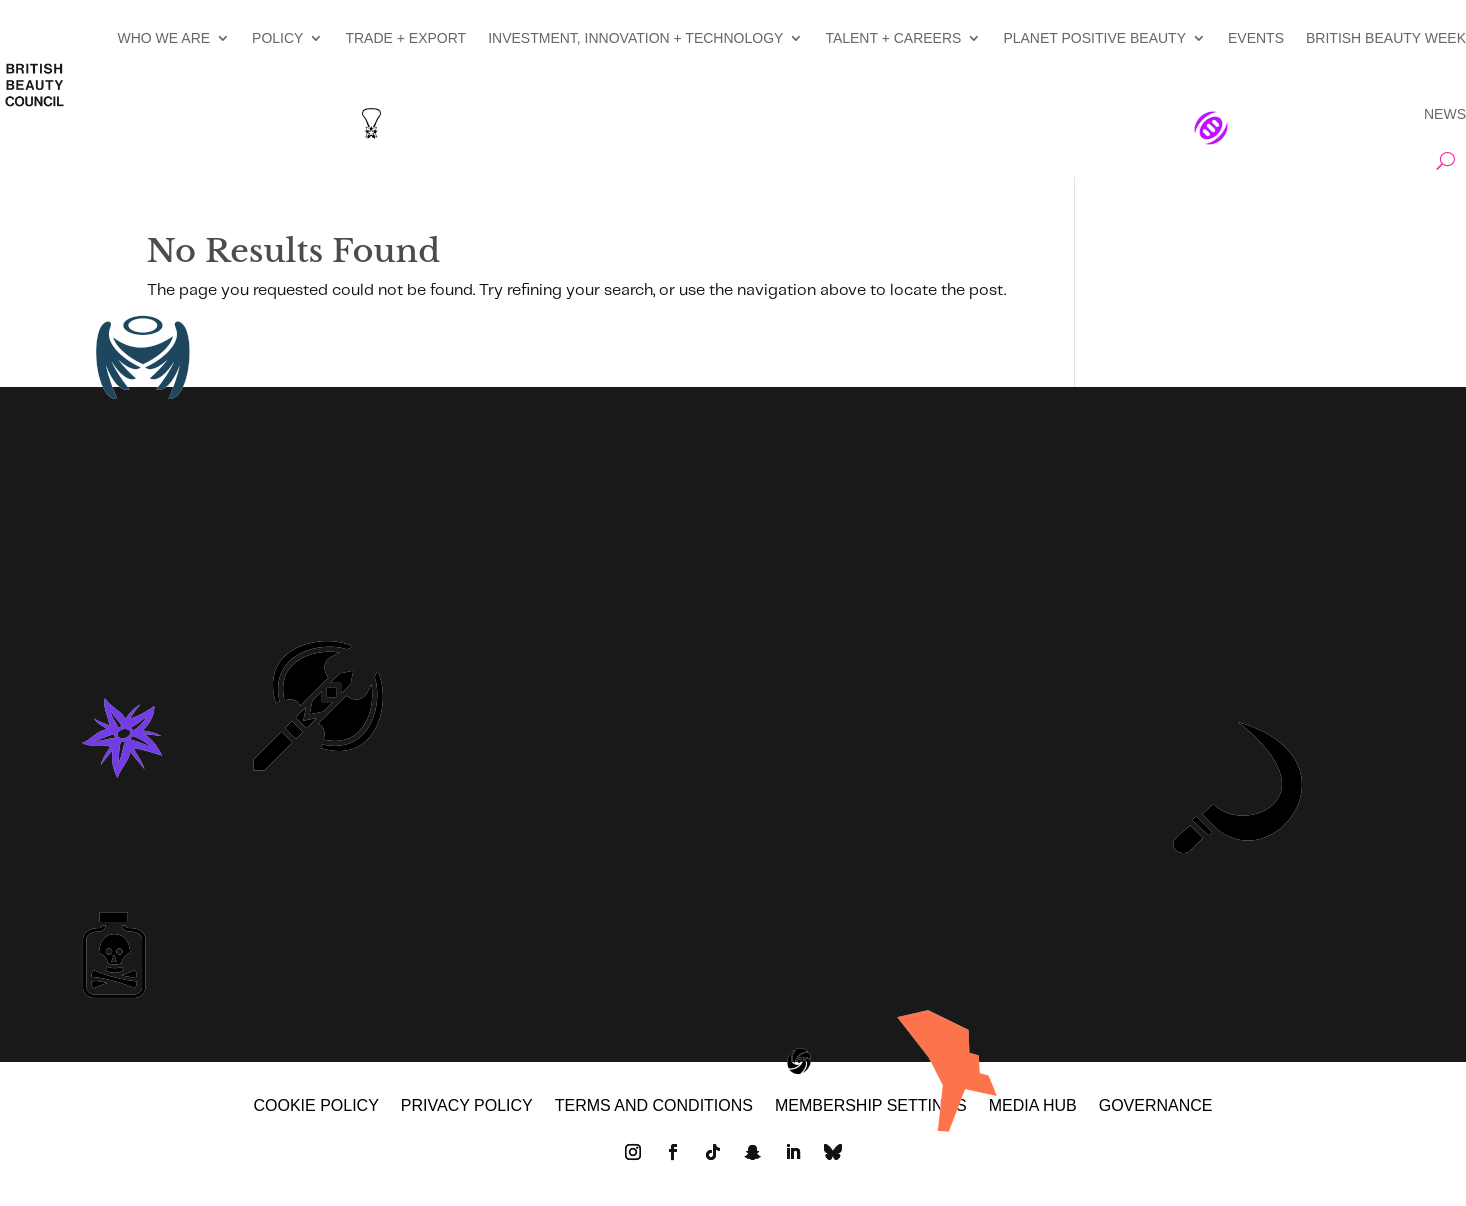 This screenshot has height=1206, width=1466. Describe the element at coordinates (1237, 786) in the screenshot. I see `select the sickle tool or weapon in a game` at that location.